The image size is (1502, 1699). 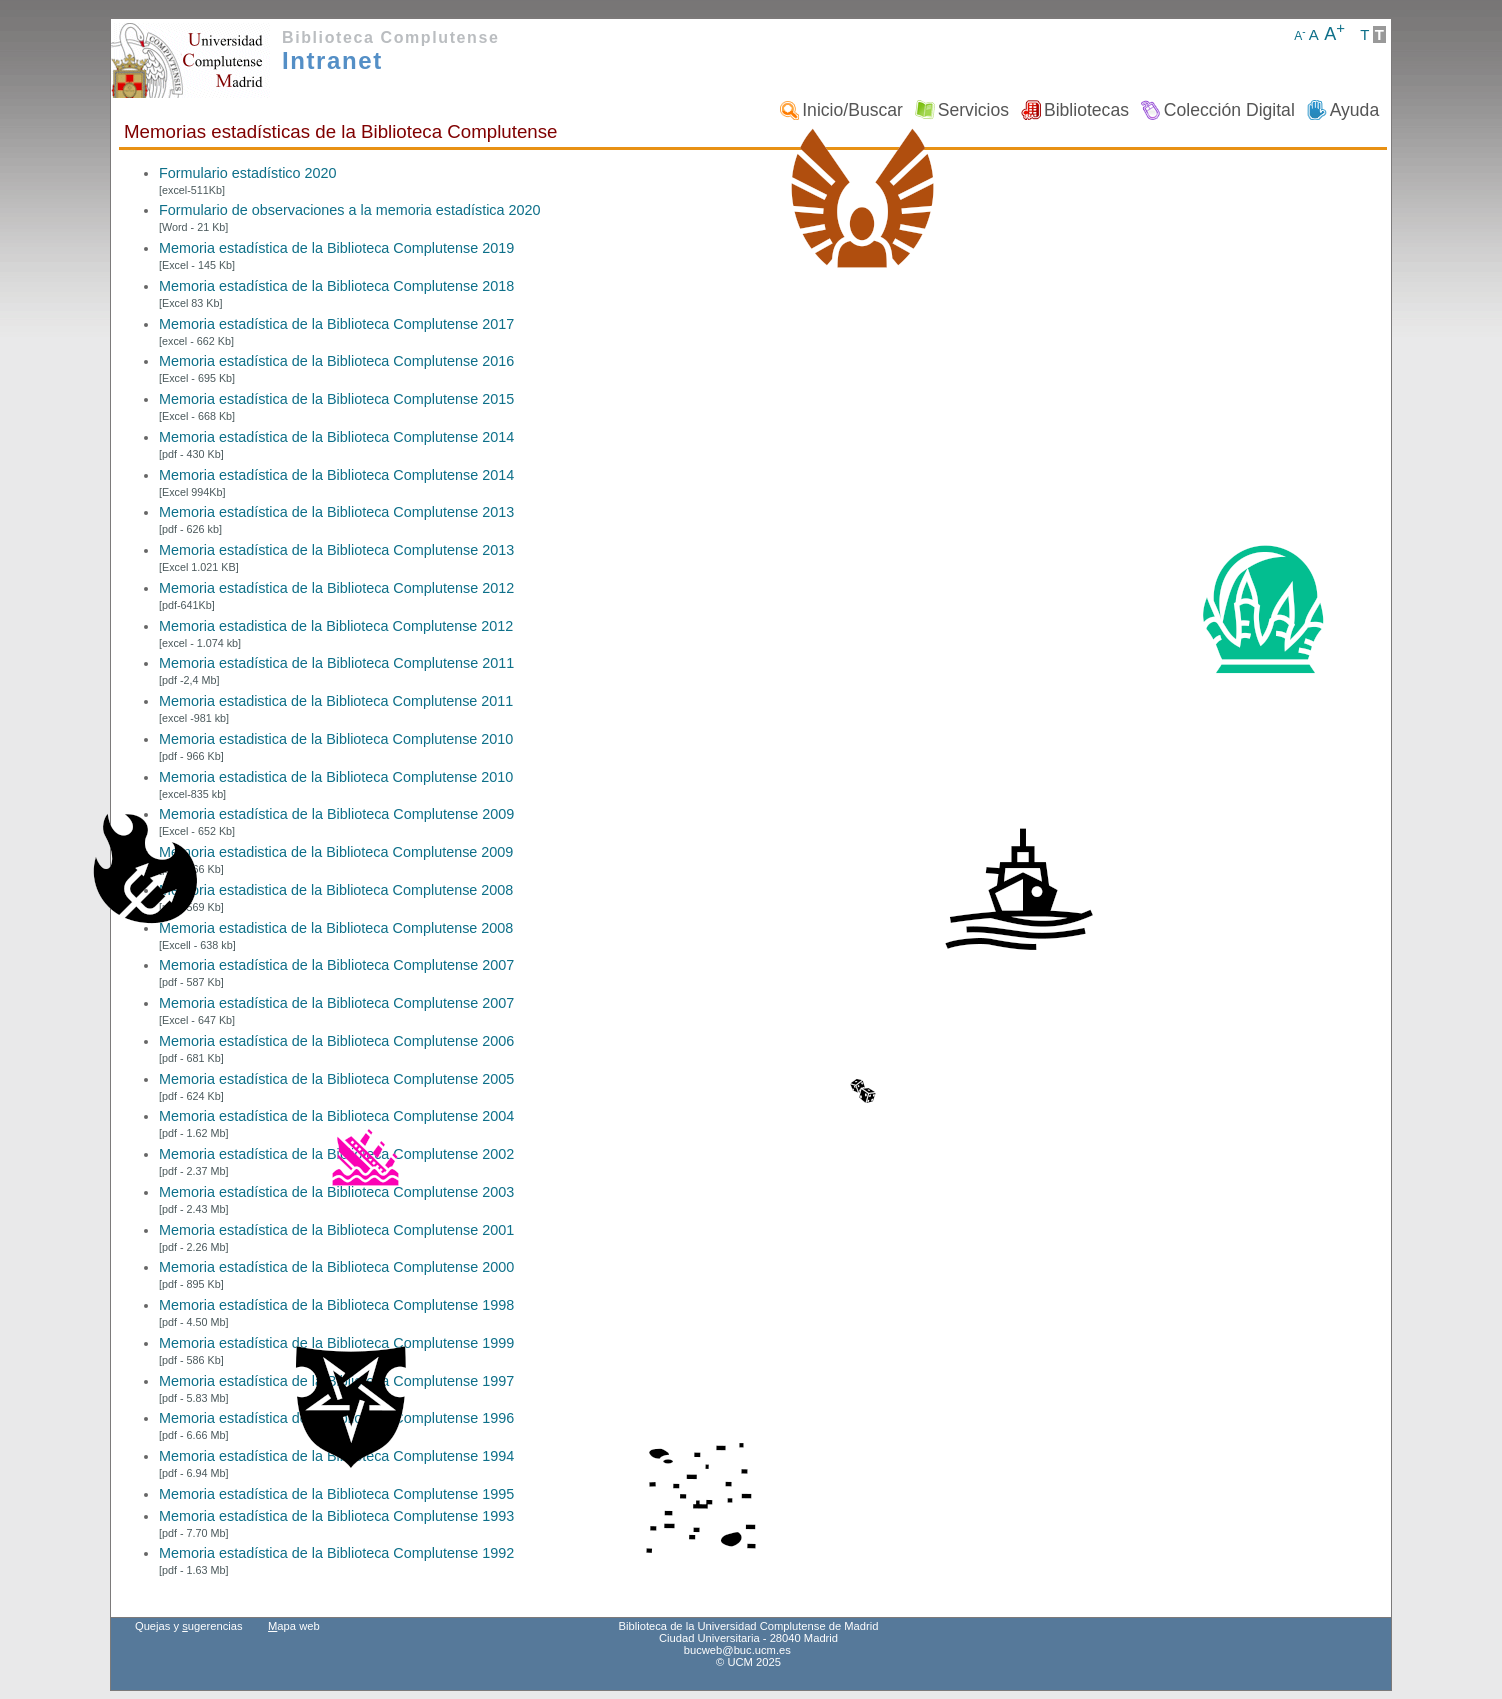 I want to click on indicates fire or flame-based attack ability, so click(x=143, y=869).